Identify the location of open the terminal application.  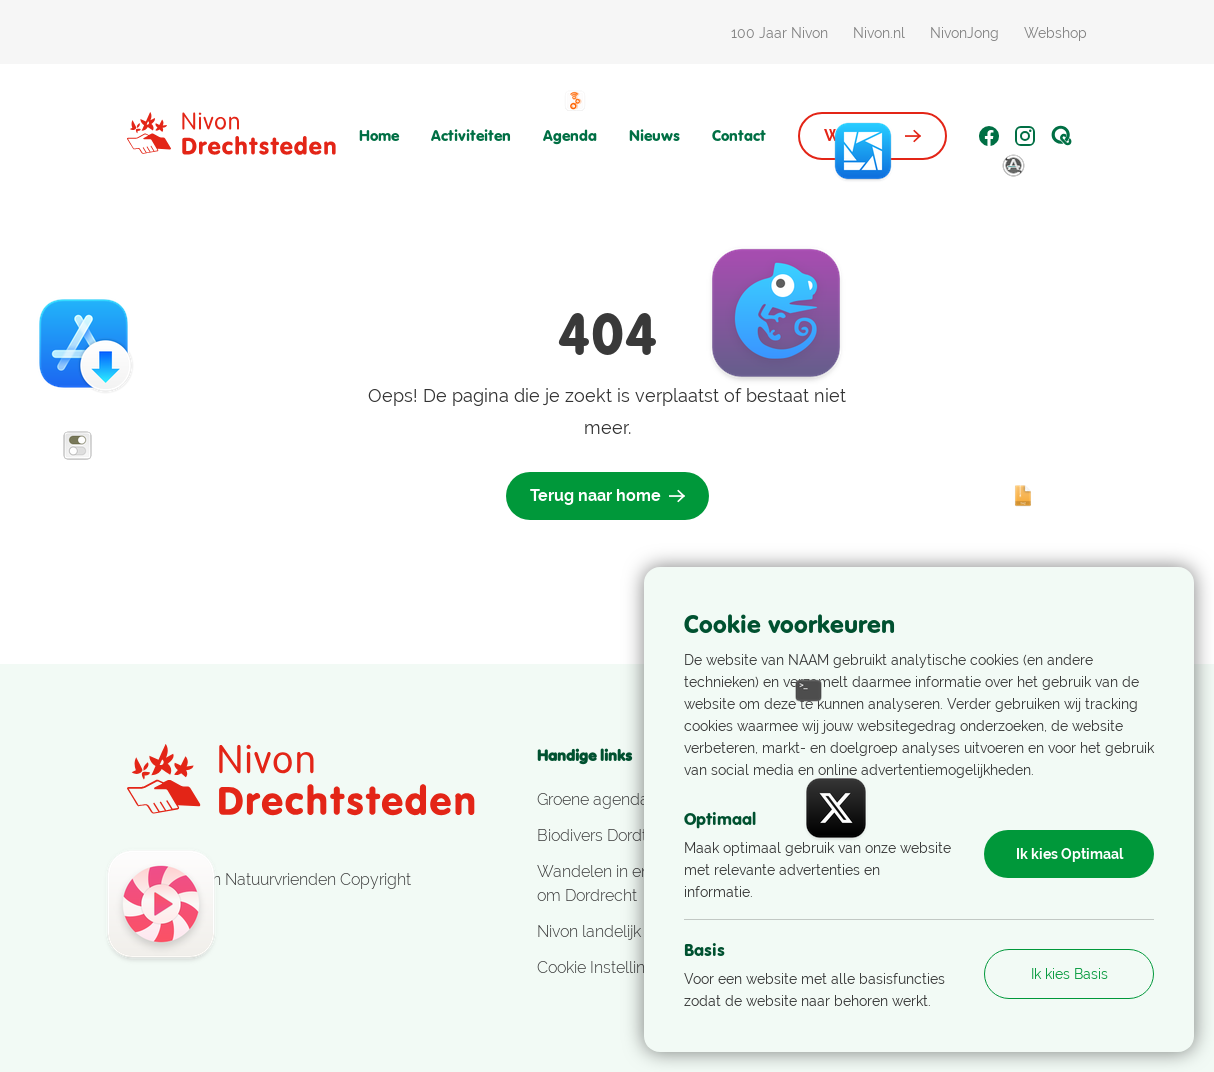
(808, 690).